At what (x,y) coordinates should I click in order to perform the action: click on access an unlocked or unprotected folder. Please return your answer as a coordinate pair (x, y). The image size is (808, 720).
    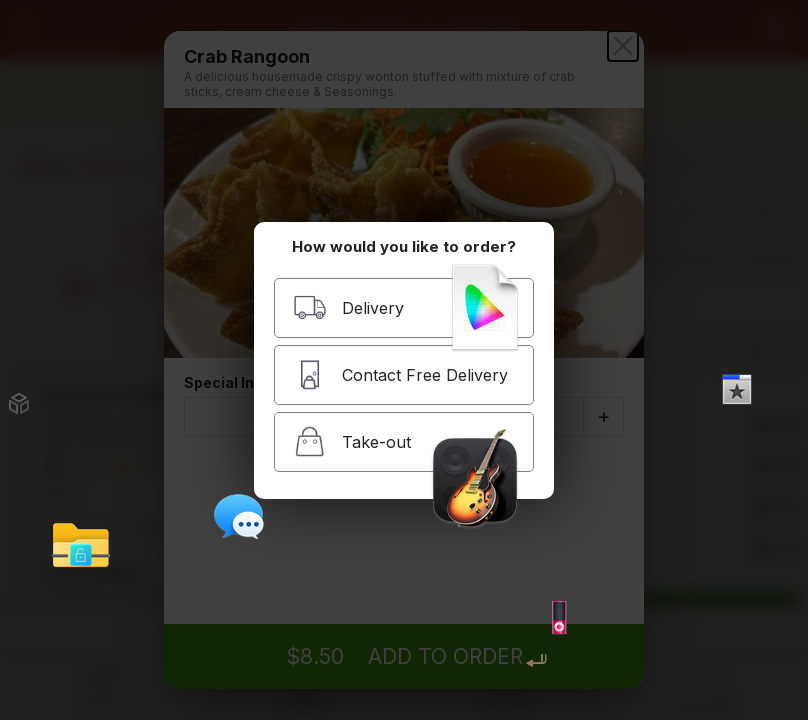
    Looking at the image, I should click on (80, 546).